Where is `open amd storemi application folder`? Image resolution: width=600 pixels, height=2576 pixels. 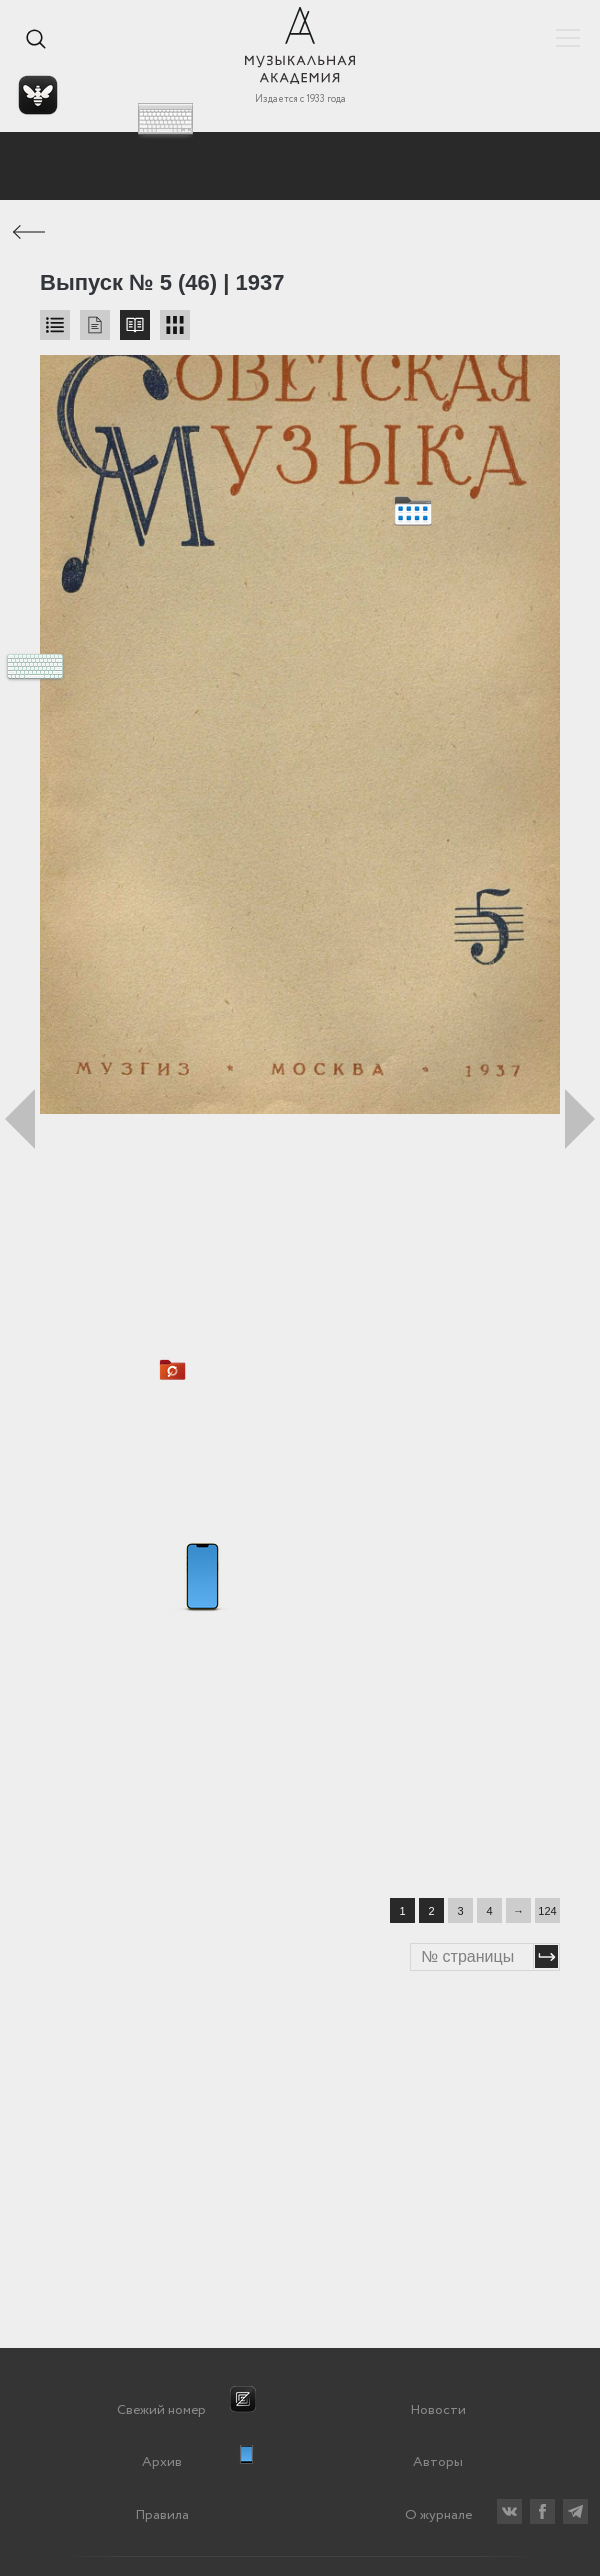 open amd storemi application folder is located at coordinates (172, 1370).